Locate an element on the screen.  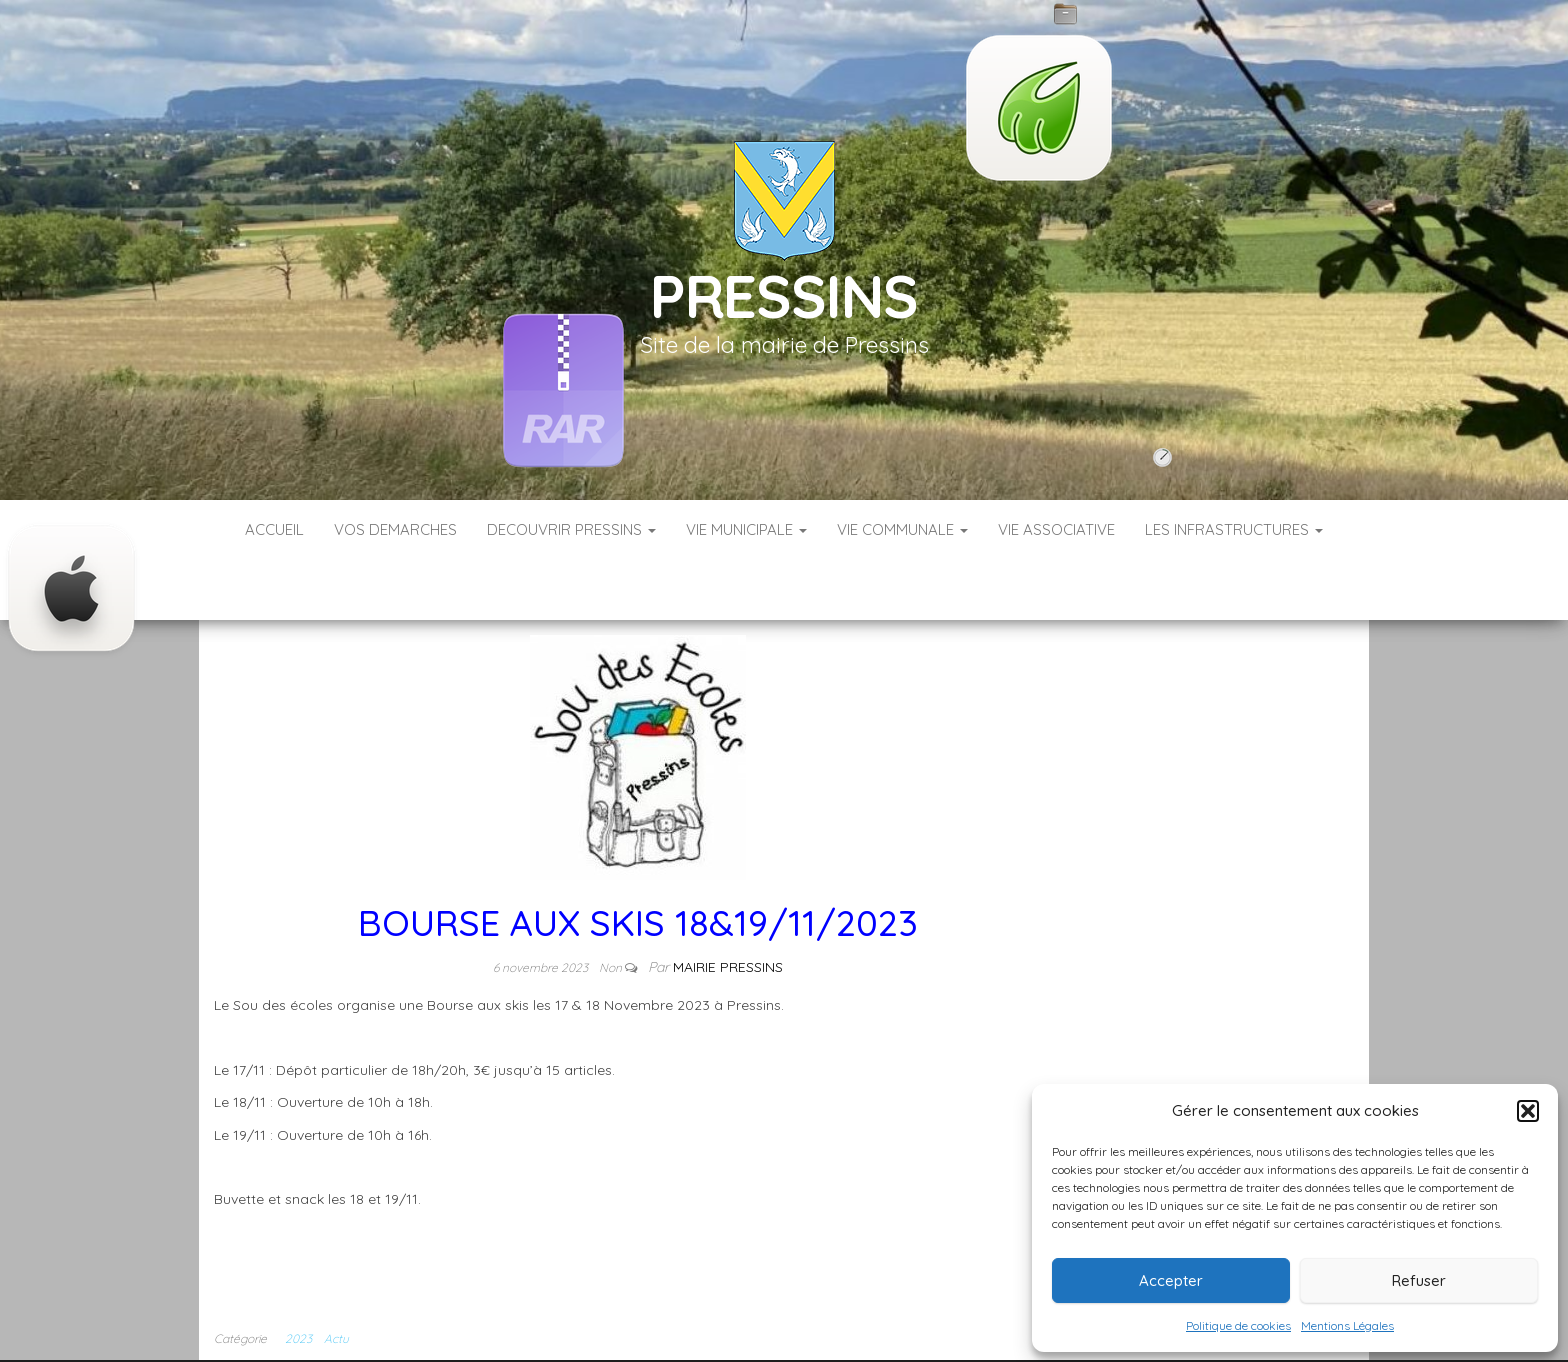
open the file manager application is located at coordinates (1065, 13).